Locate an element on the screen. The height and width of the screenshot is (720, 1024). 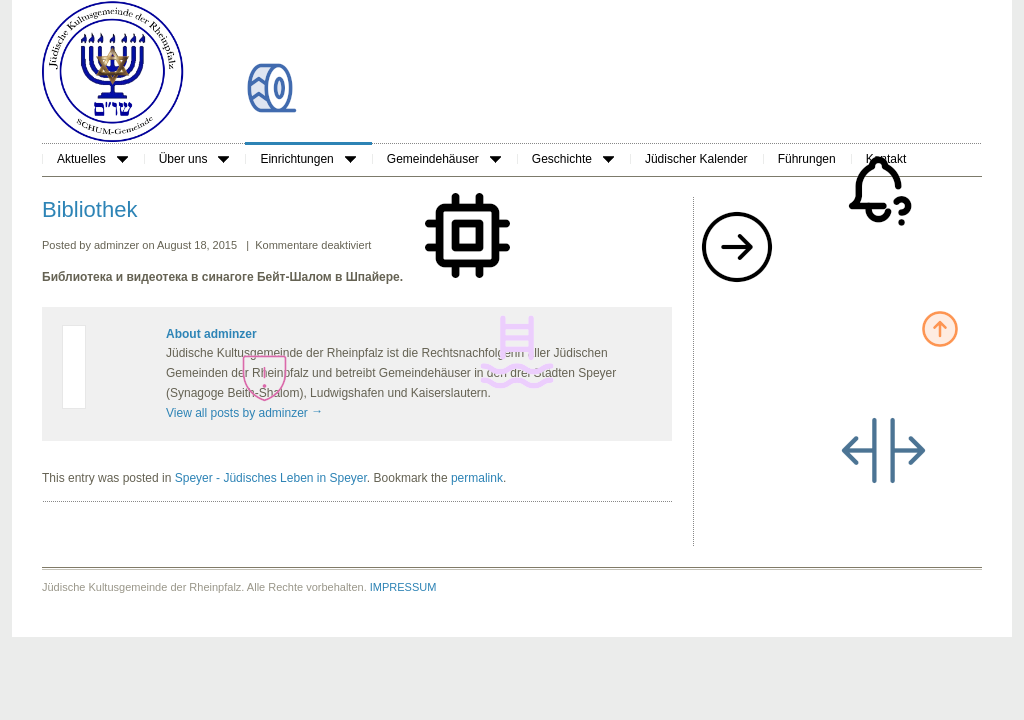
security warning or alert detected is located at coordinates (264, 375).